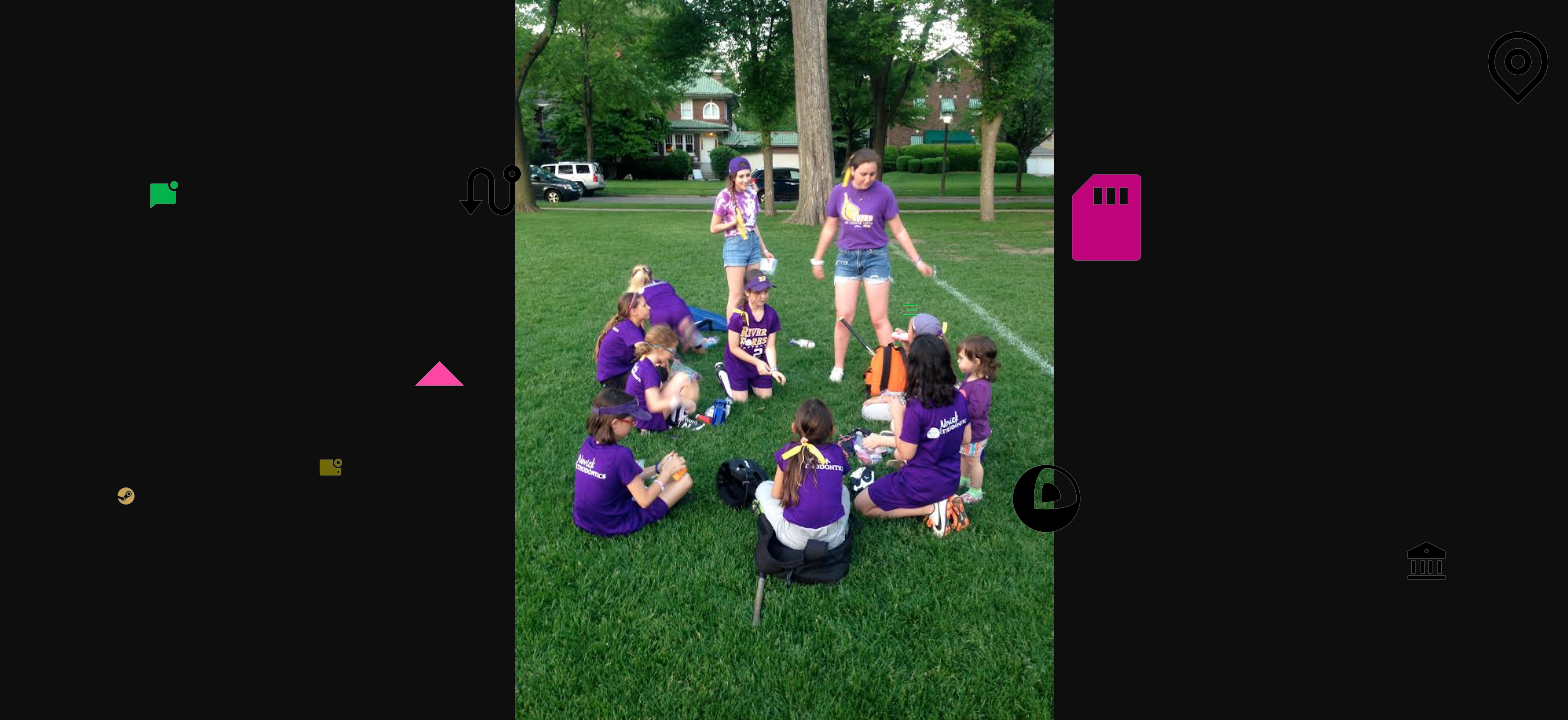  Describe the element at coordinates (1106, 217) in the screenshot. I see `access external storage` at that location.